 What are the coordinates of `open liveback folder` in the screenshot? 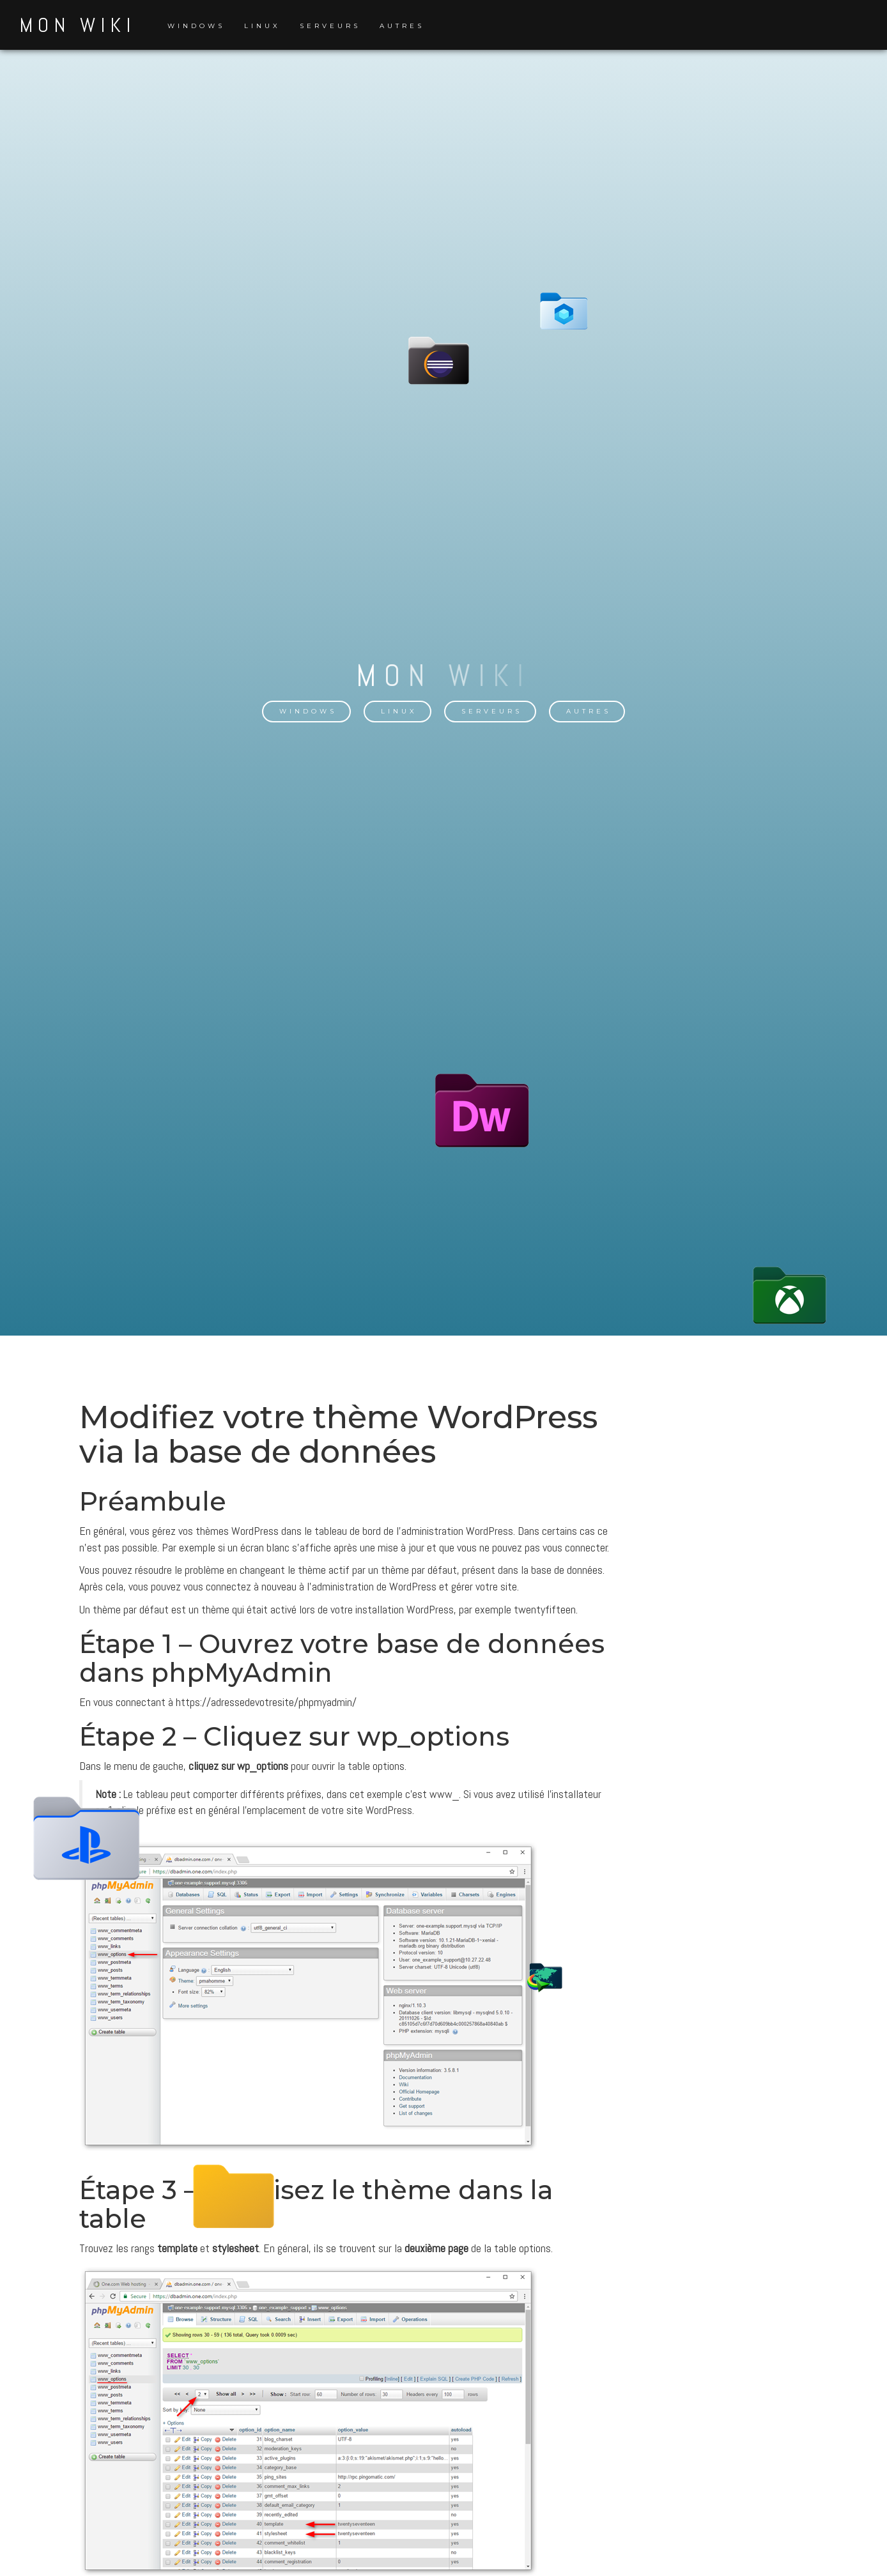 It's located at (233, 2199).